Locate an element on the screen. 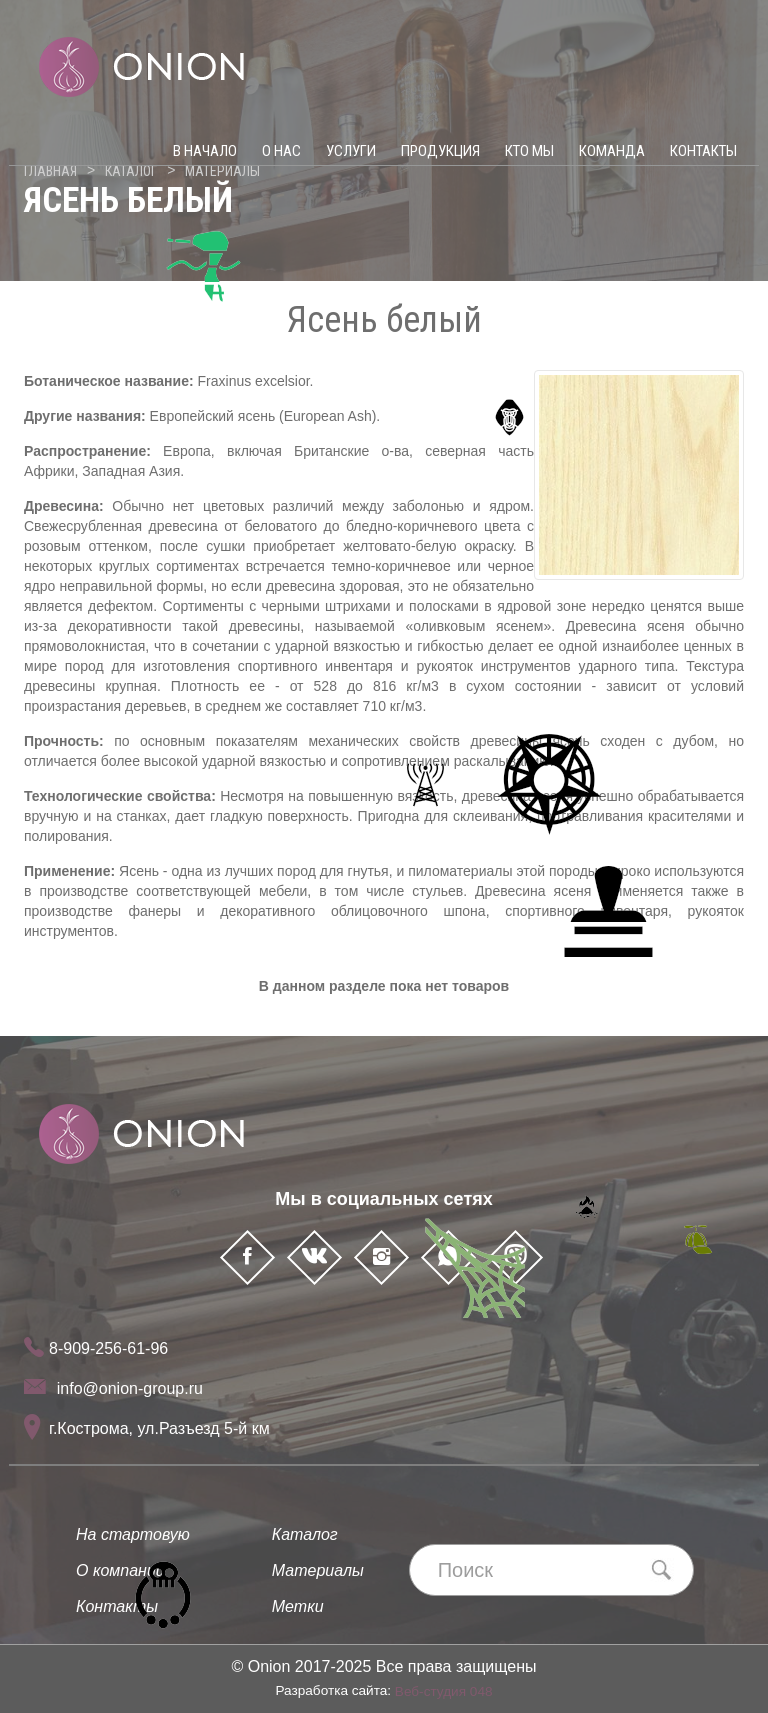  select a playful or childlike avatar accessory is located at coordinates (697, 1239).